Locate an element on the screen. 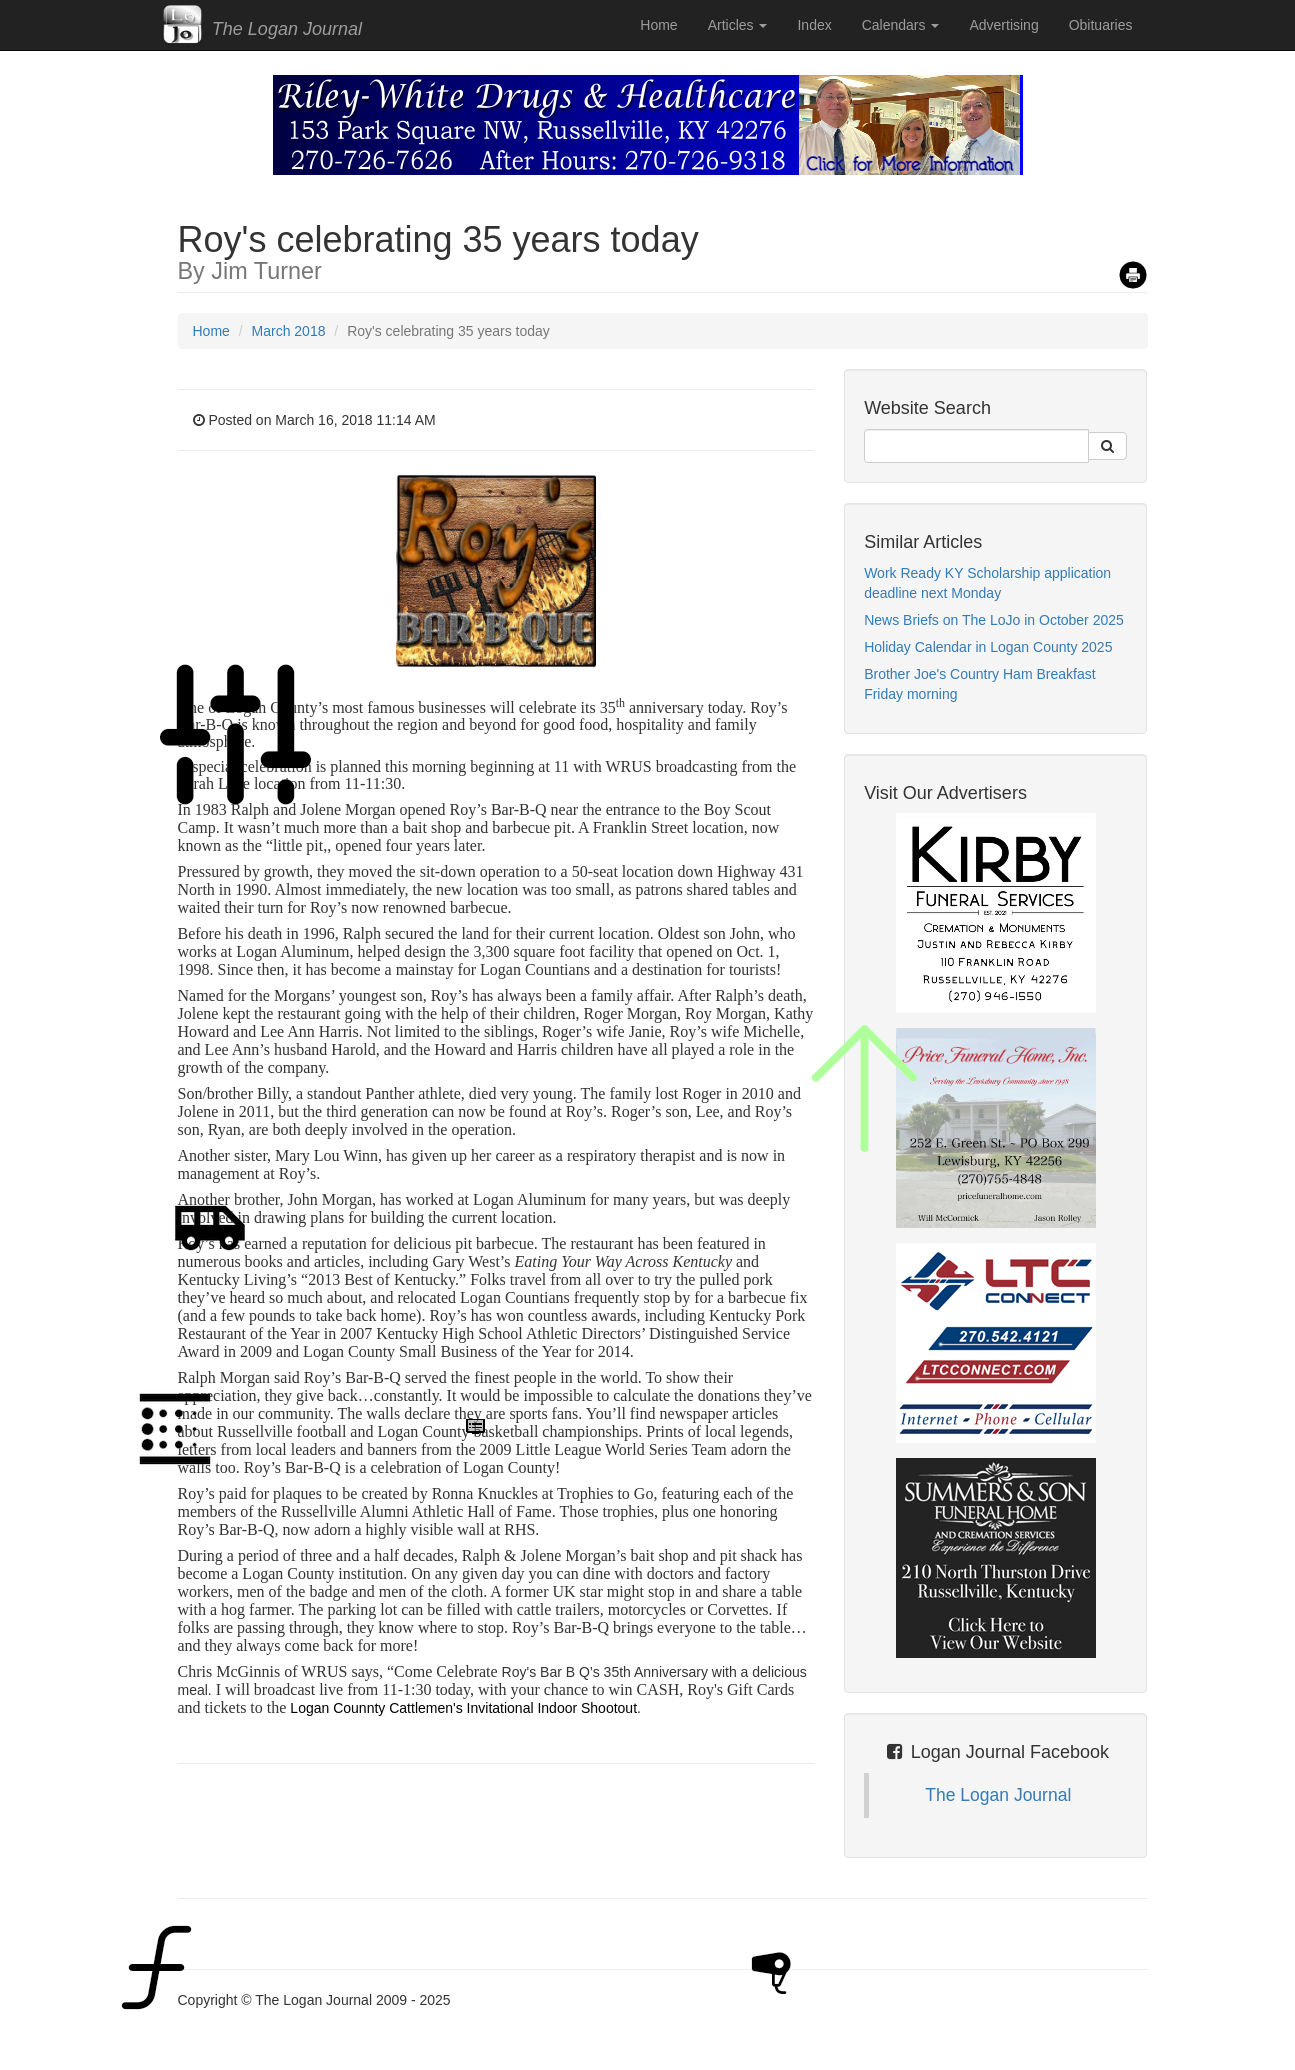 This screenshot has width=1295, height=2070. access hair styling or beauty tools is located at coordinates (772, 1971).